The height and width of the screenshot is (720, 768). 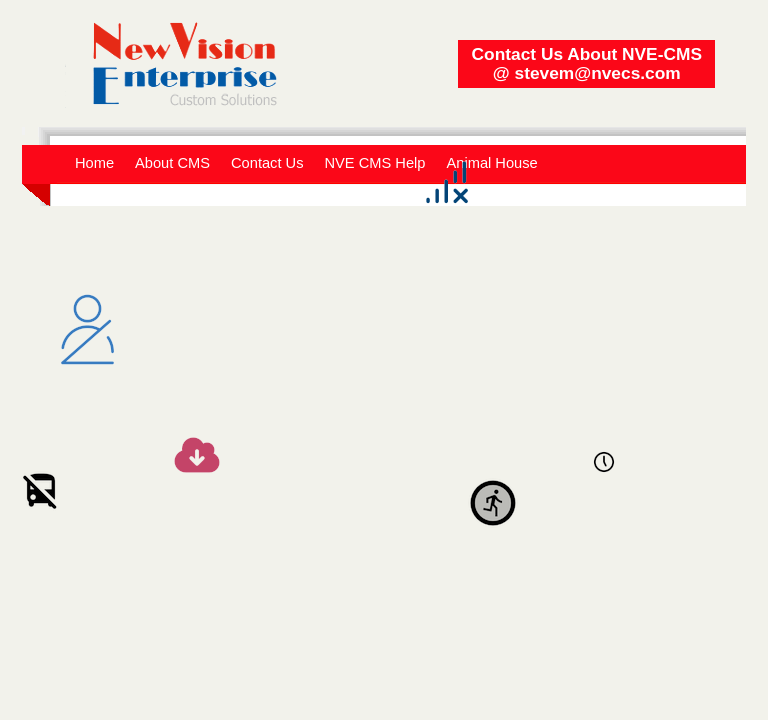 What do you see at coordinates (197, 455) in the screenshot?
I see `download from cloud storage` at bounding box center [197, 455].